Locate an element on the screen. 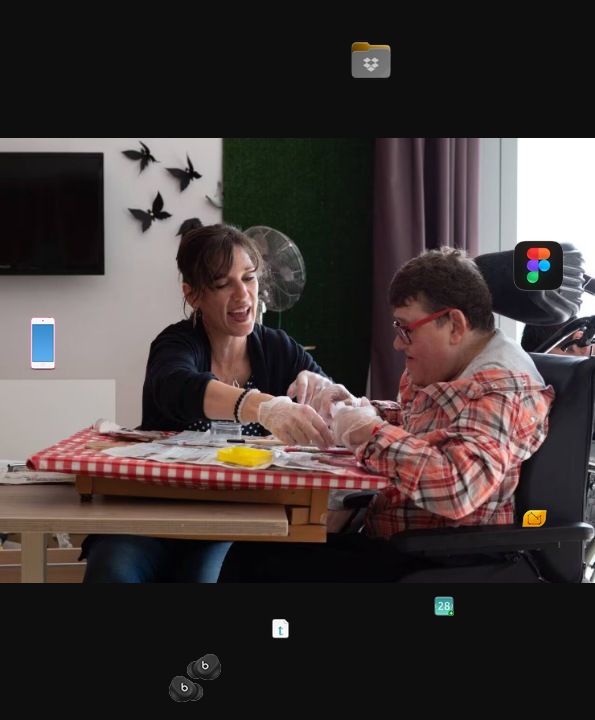 The image size is (595, 720). a typst document file is located at coordinates (280, 628).